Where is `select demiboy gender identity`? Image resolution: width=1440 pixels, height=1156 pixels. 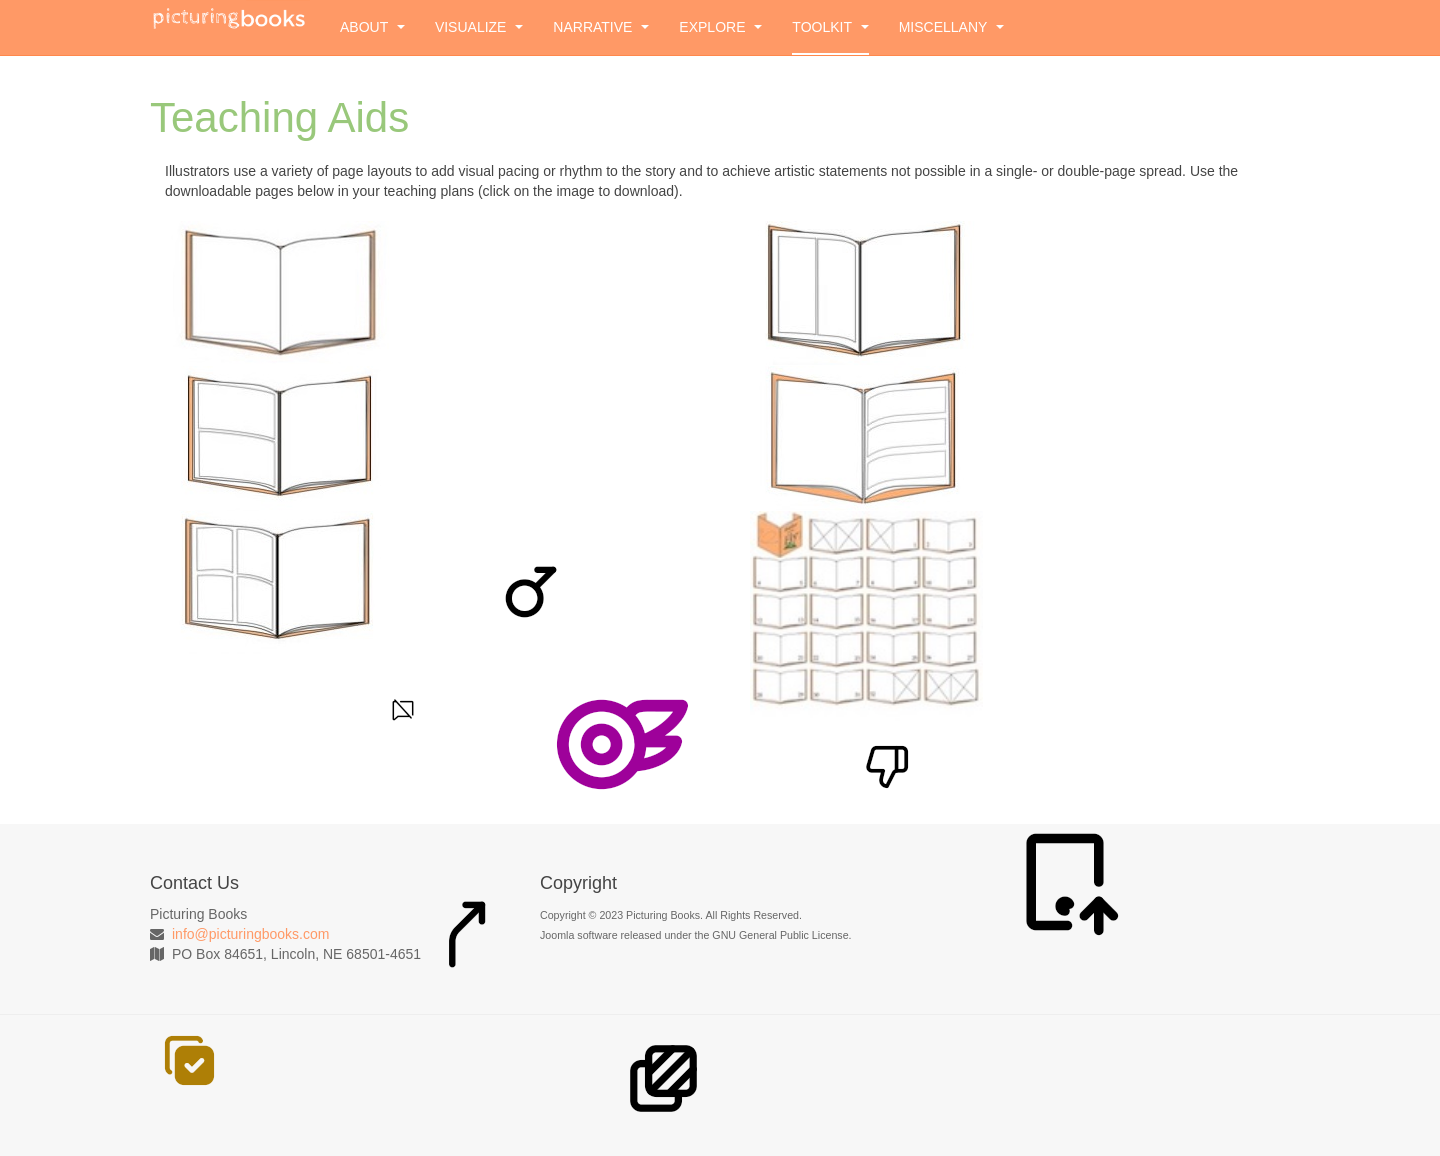 select demiboy gender identity is located at coordinates (531, 592).